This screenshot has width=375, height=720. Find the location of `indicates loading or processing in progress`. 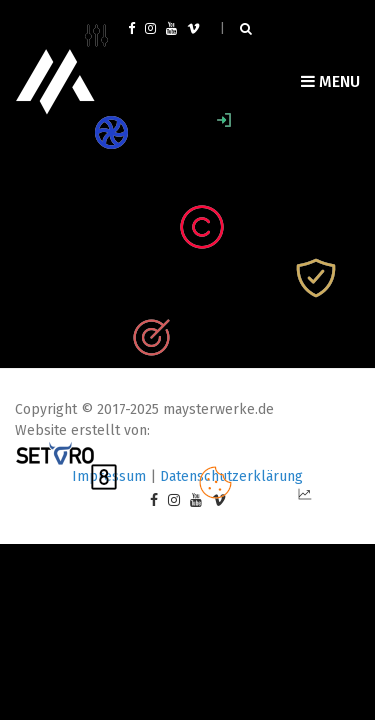

indicates loading or processing in progress is located at coordinates (111, 132).